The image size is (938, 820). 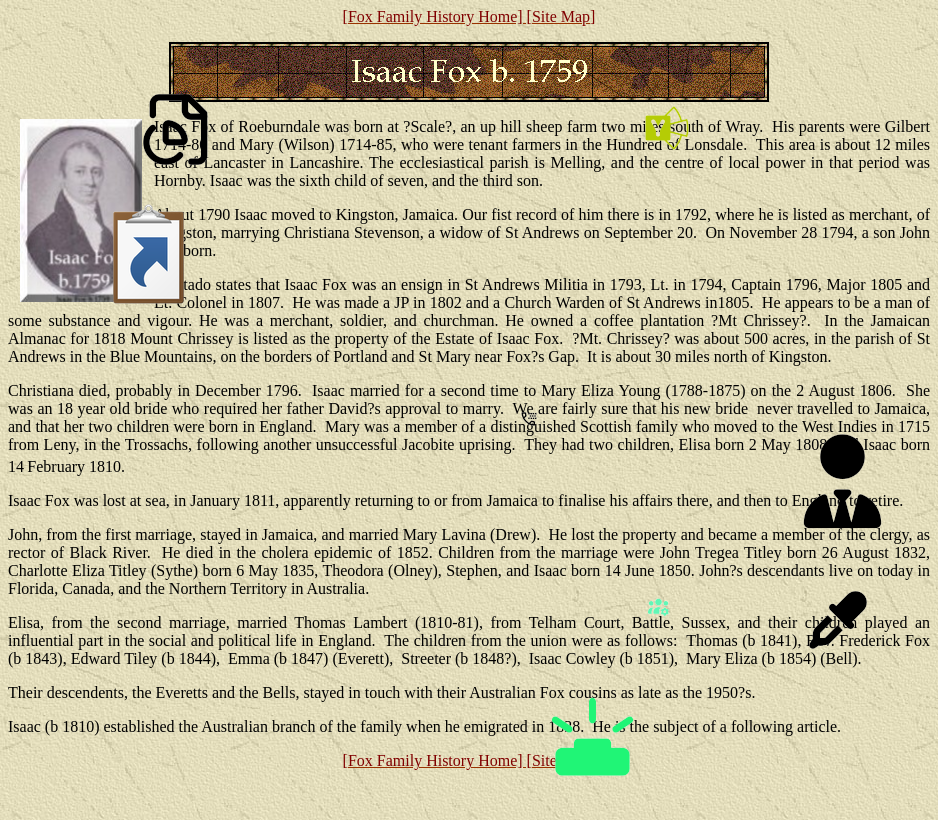 What do you see at coordinates (667, 128) in the screenshot?
I see `open Yammer enterprise social network` at bounding box center [667, 128].